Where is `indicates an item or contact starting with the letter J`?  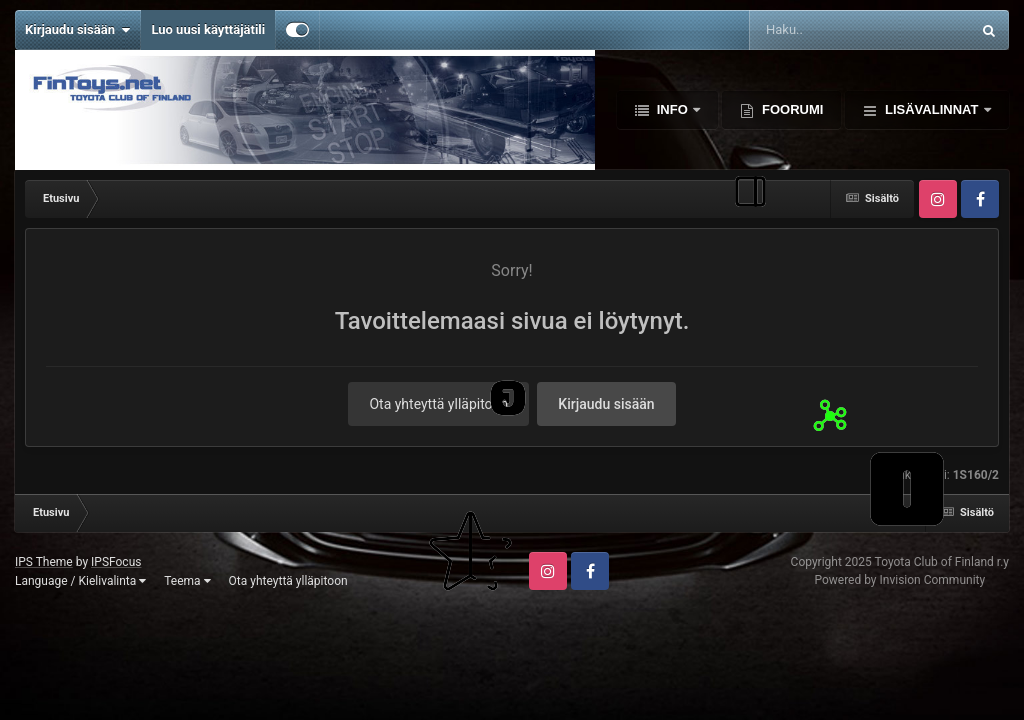 indicates an item or contact starting with the letter J is located at coordinates (508, 398).